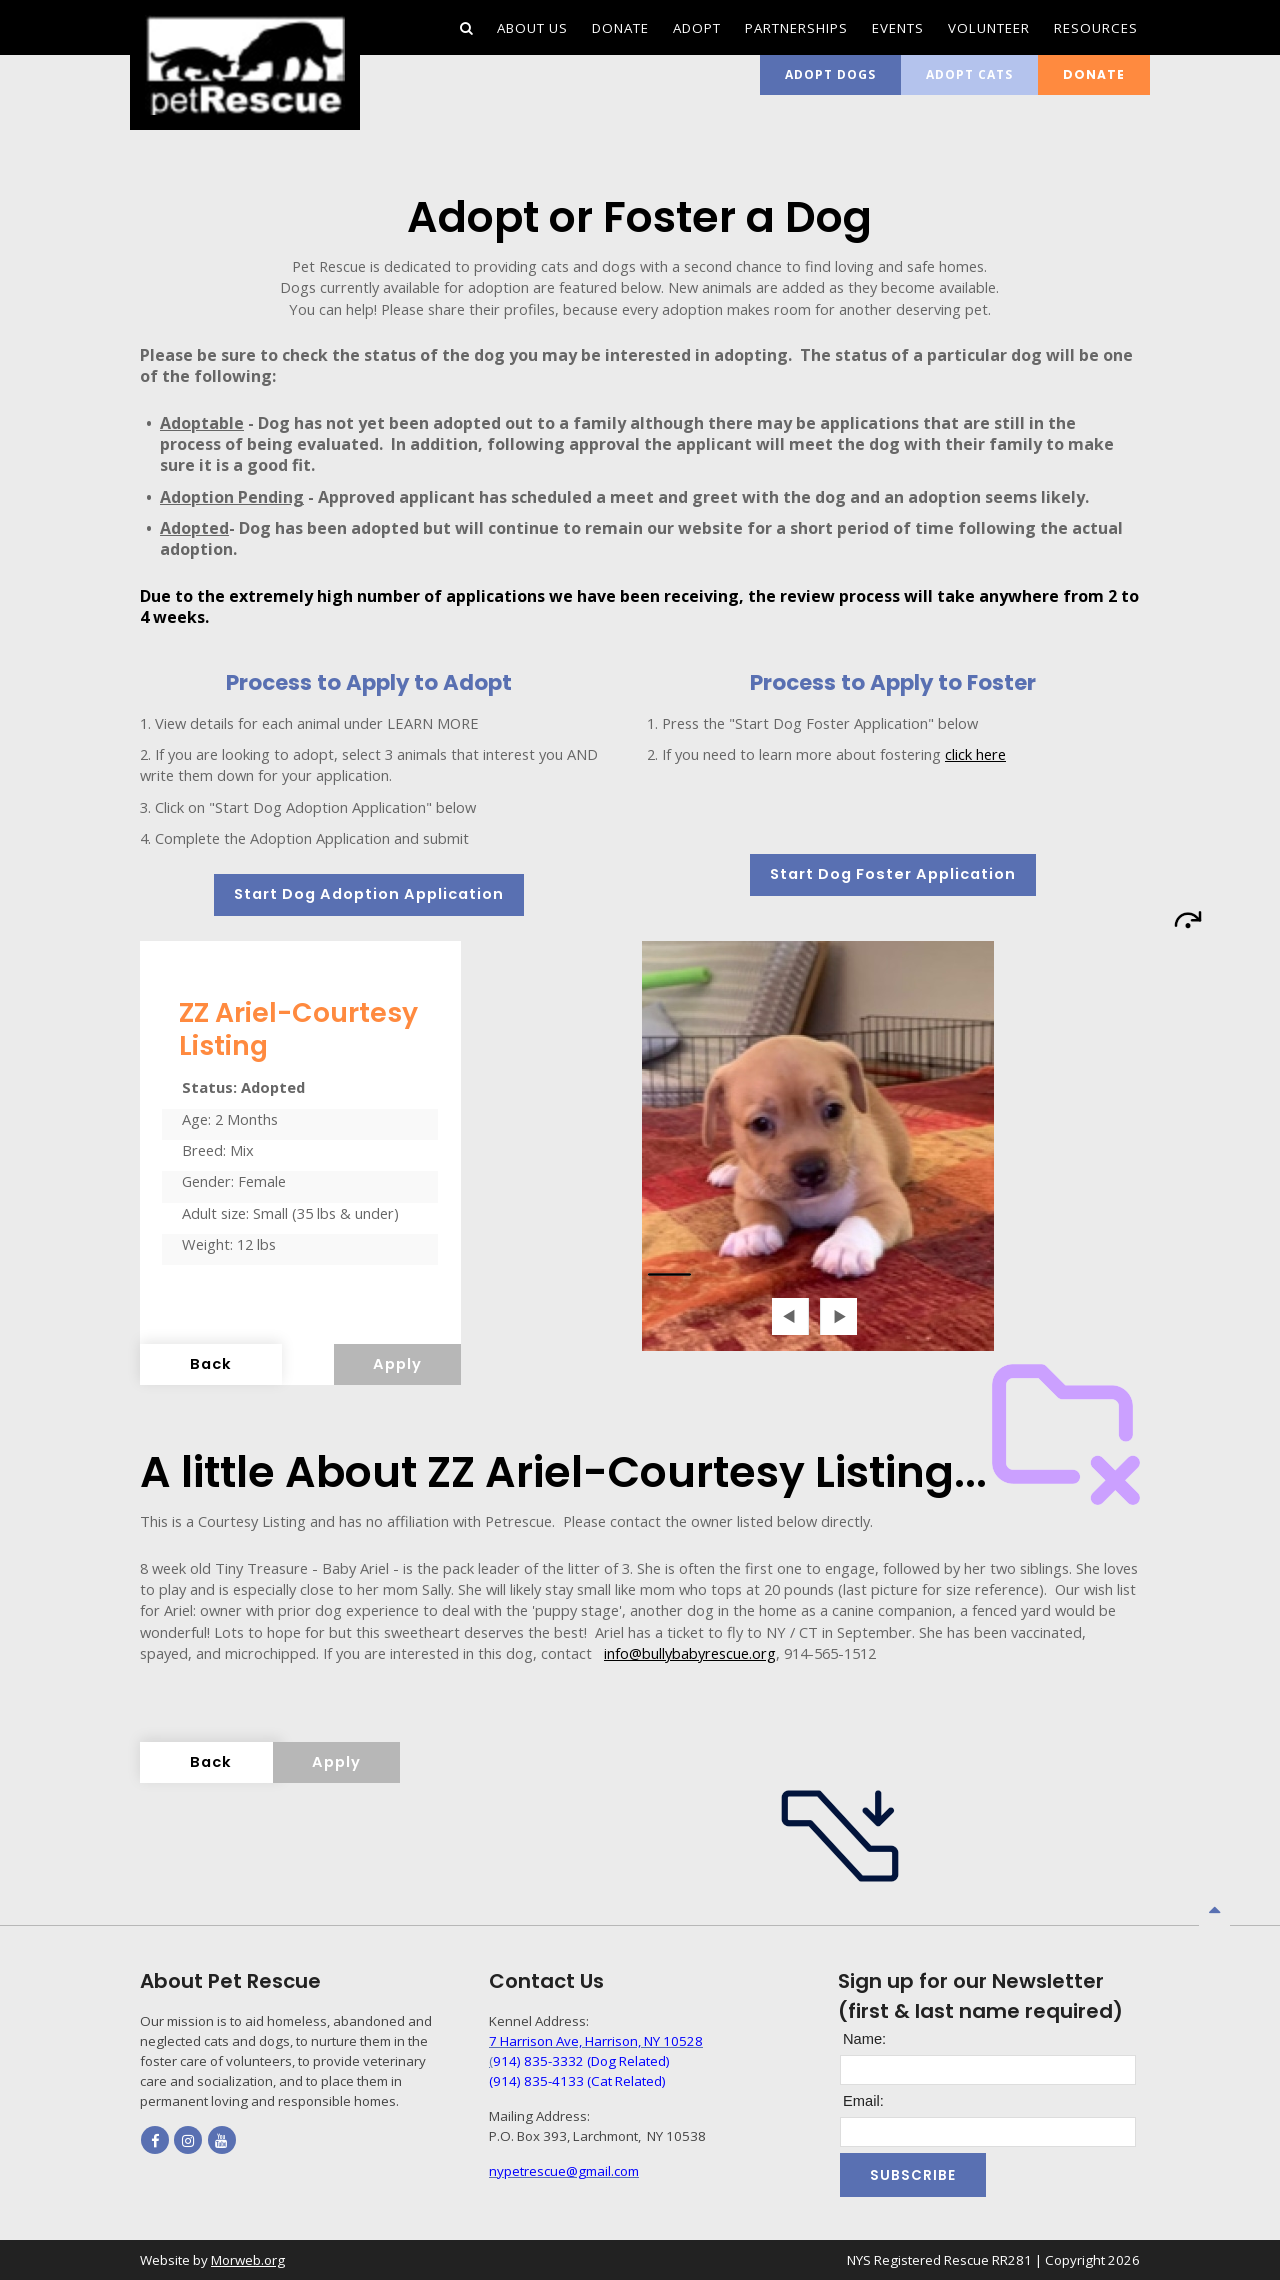  Describe the element at coordinates (1188, 919) in the screenshot. I see `redo action with active state indicator` at that location.